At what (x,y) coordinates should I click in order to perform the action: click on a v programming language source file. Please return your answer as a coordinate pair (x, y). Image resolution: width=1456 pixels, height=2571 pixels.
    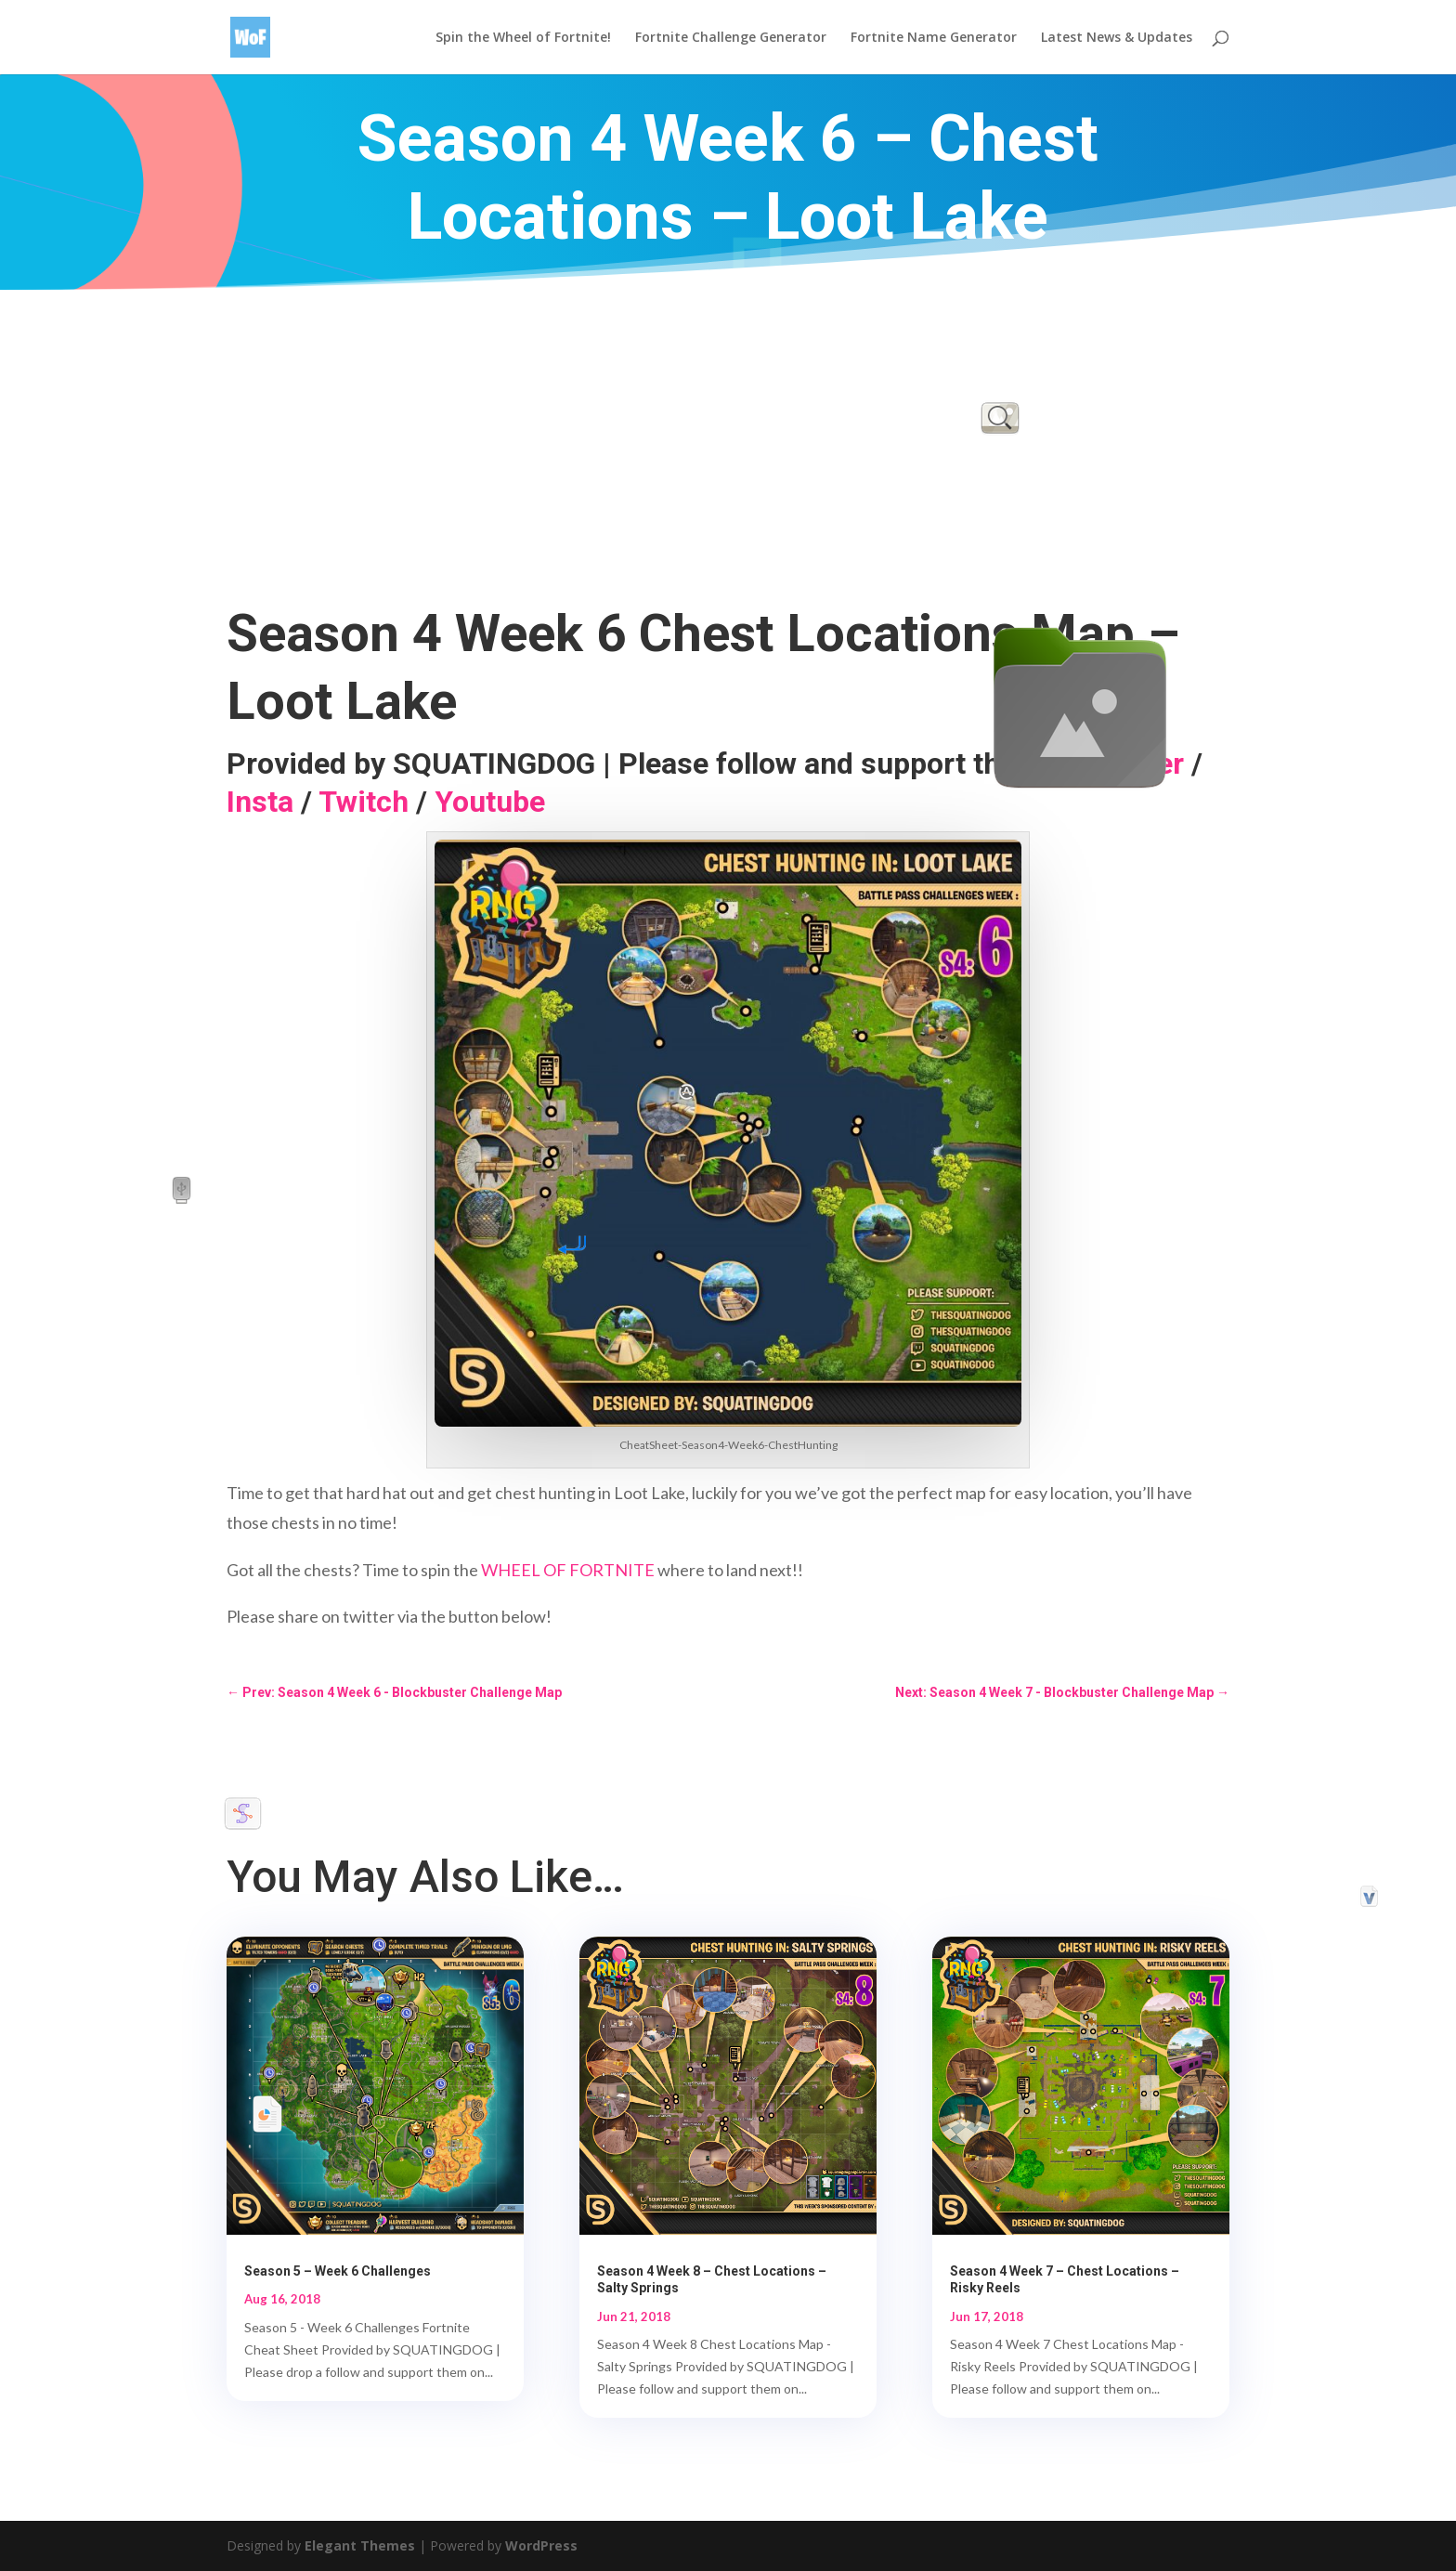
    Looking at the image, I should click on (1369, 1896).